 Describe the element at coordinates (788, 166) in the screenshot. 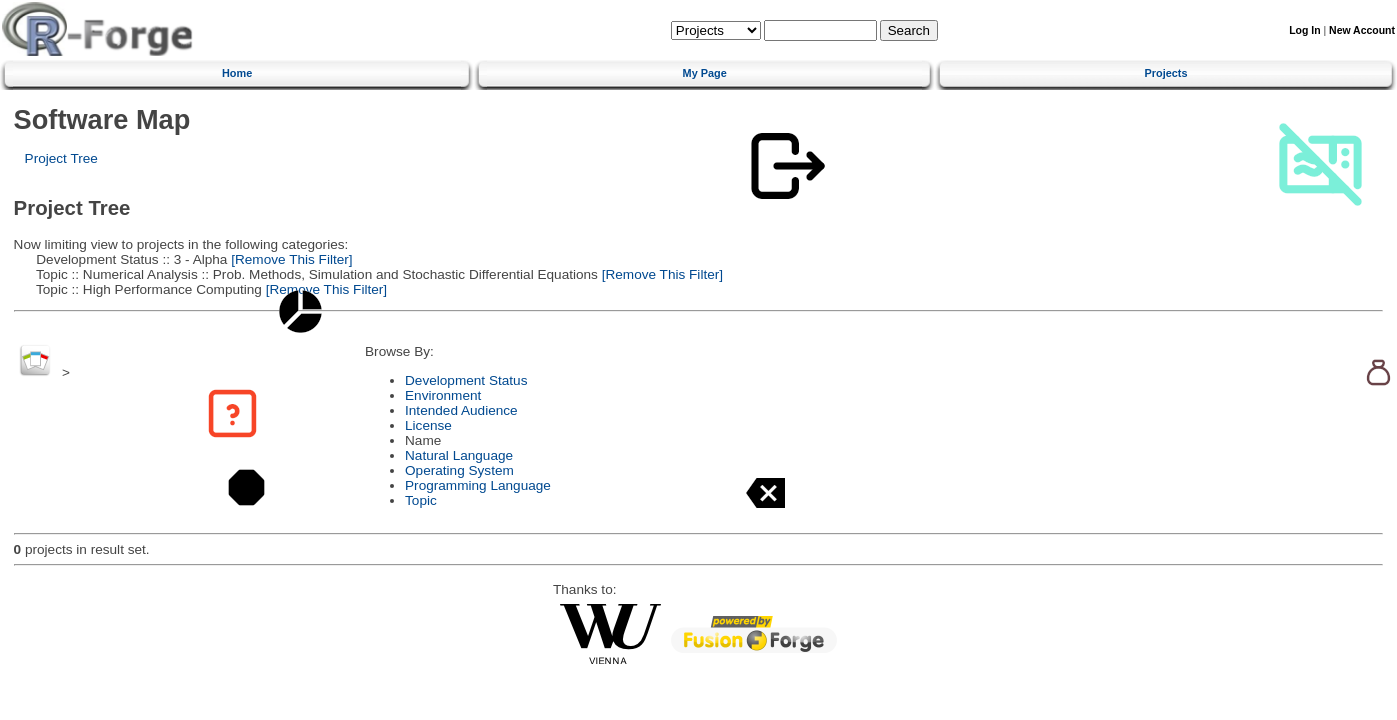

I see `log out of your account` at that location.